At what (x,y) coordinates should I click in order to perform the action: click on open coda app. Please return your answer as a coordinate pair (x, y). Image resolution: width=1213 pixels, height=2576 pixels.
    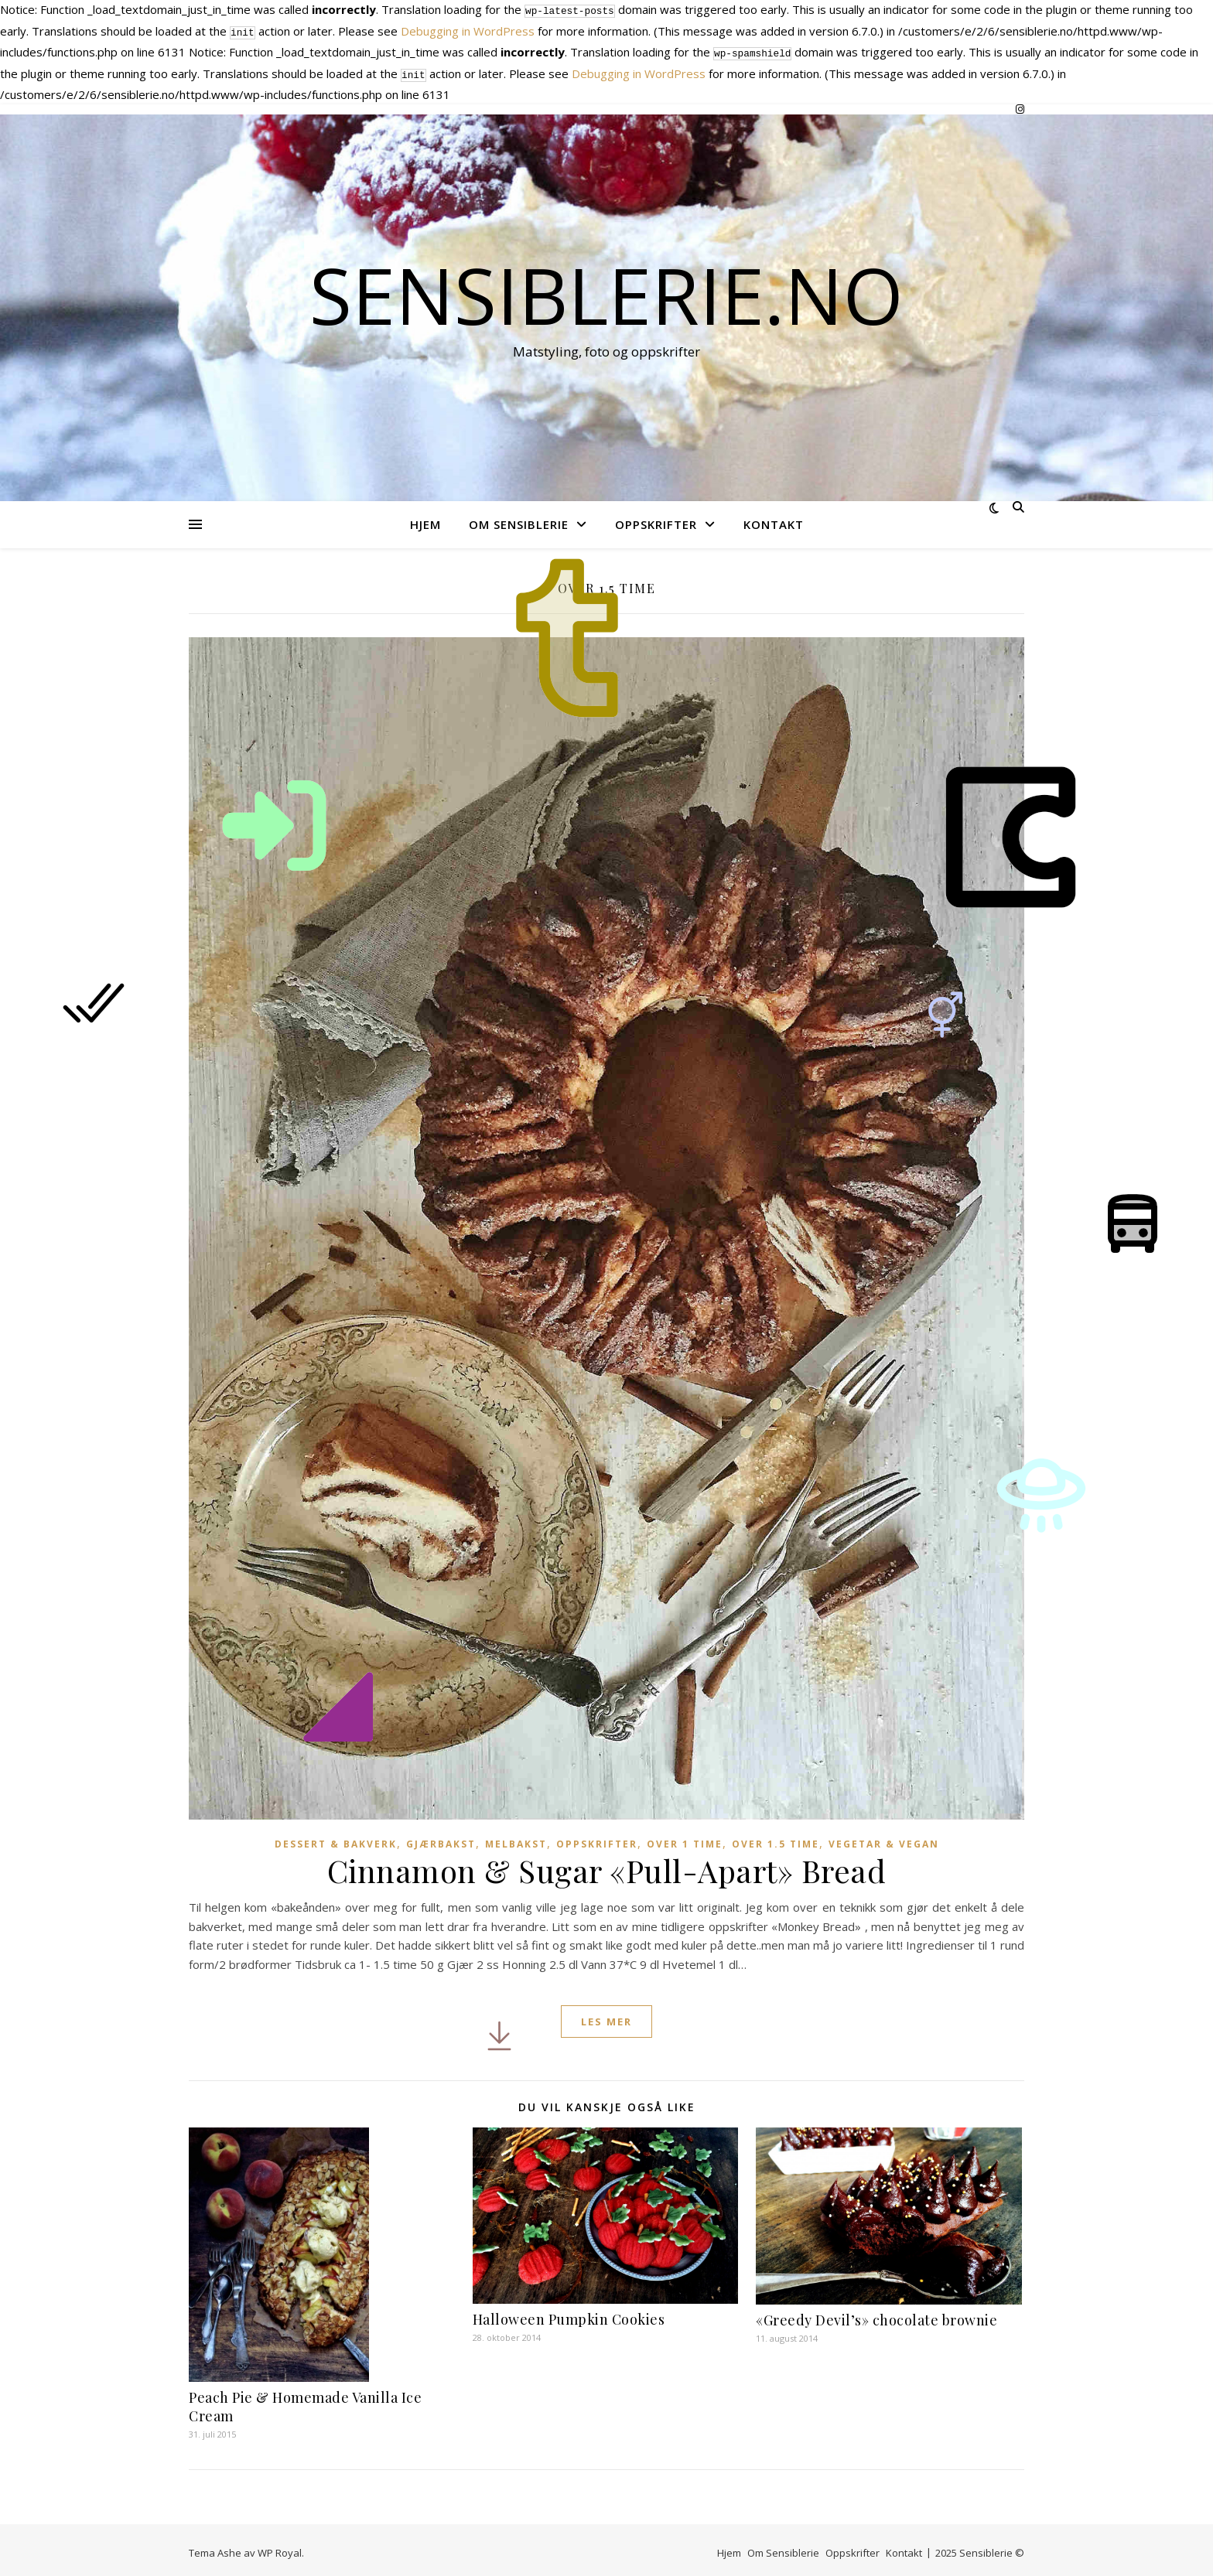
    Looking at the image, I should click on (1010, 837).